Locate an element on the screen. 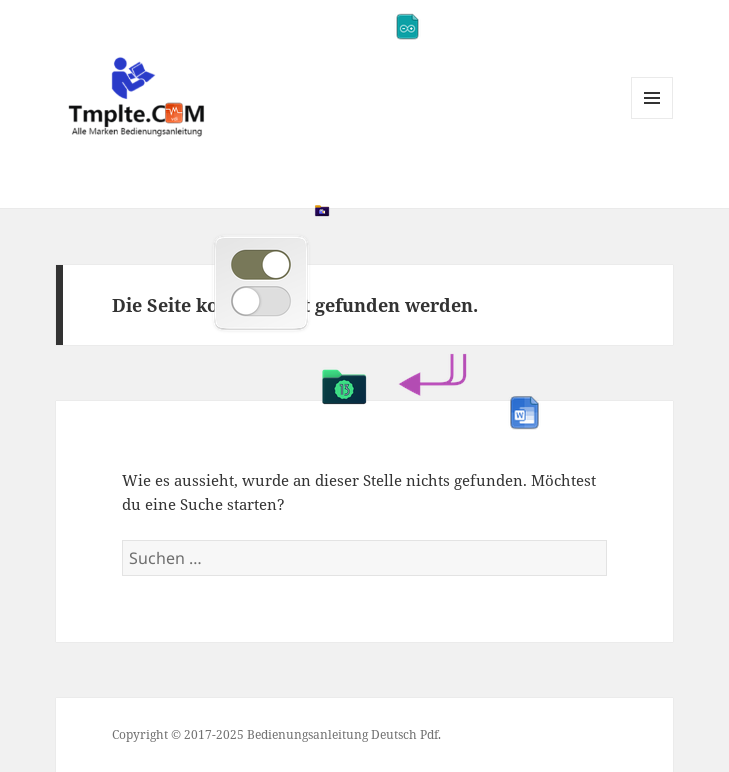  open a Microsoft Word document is located at coordinates (524, 412).